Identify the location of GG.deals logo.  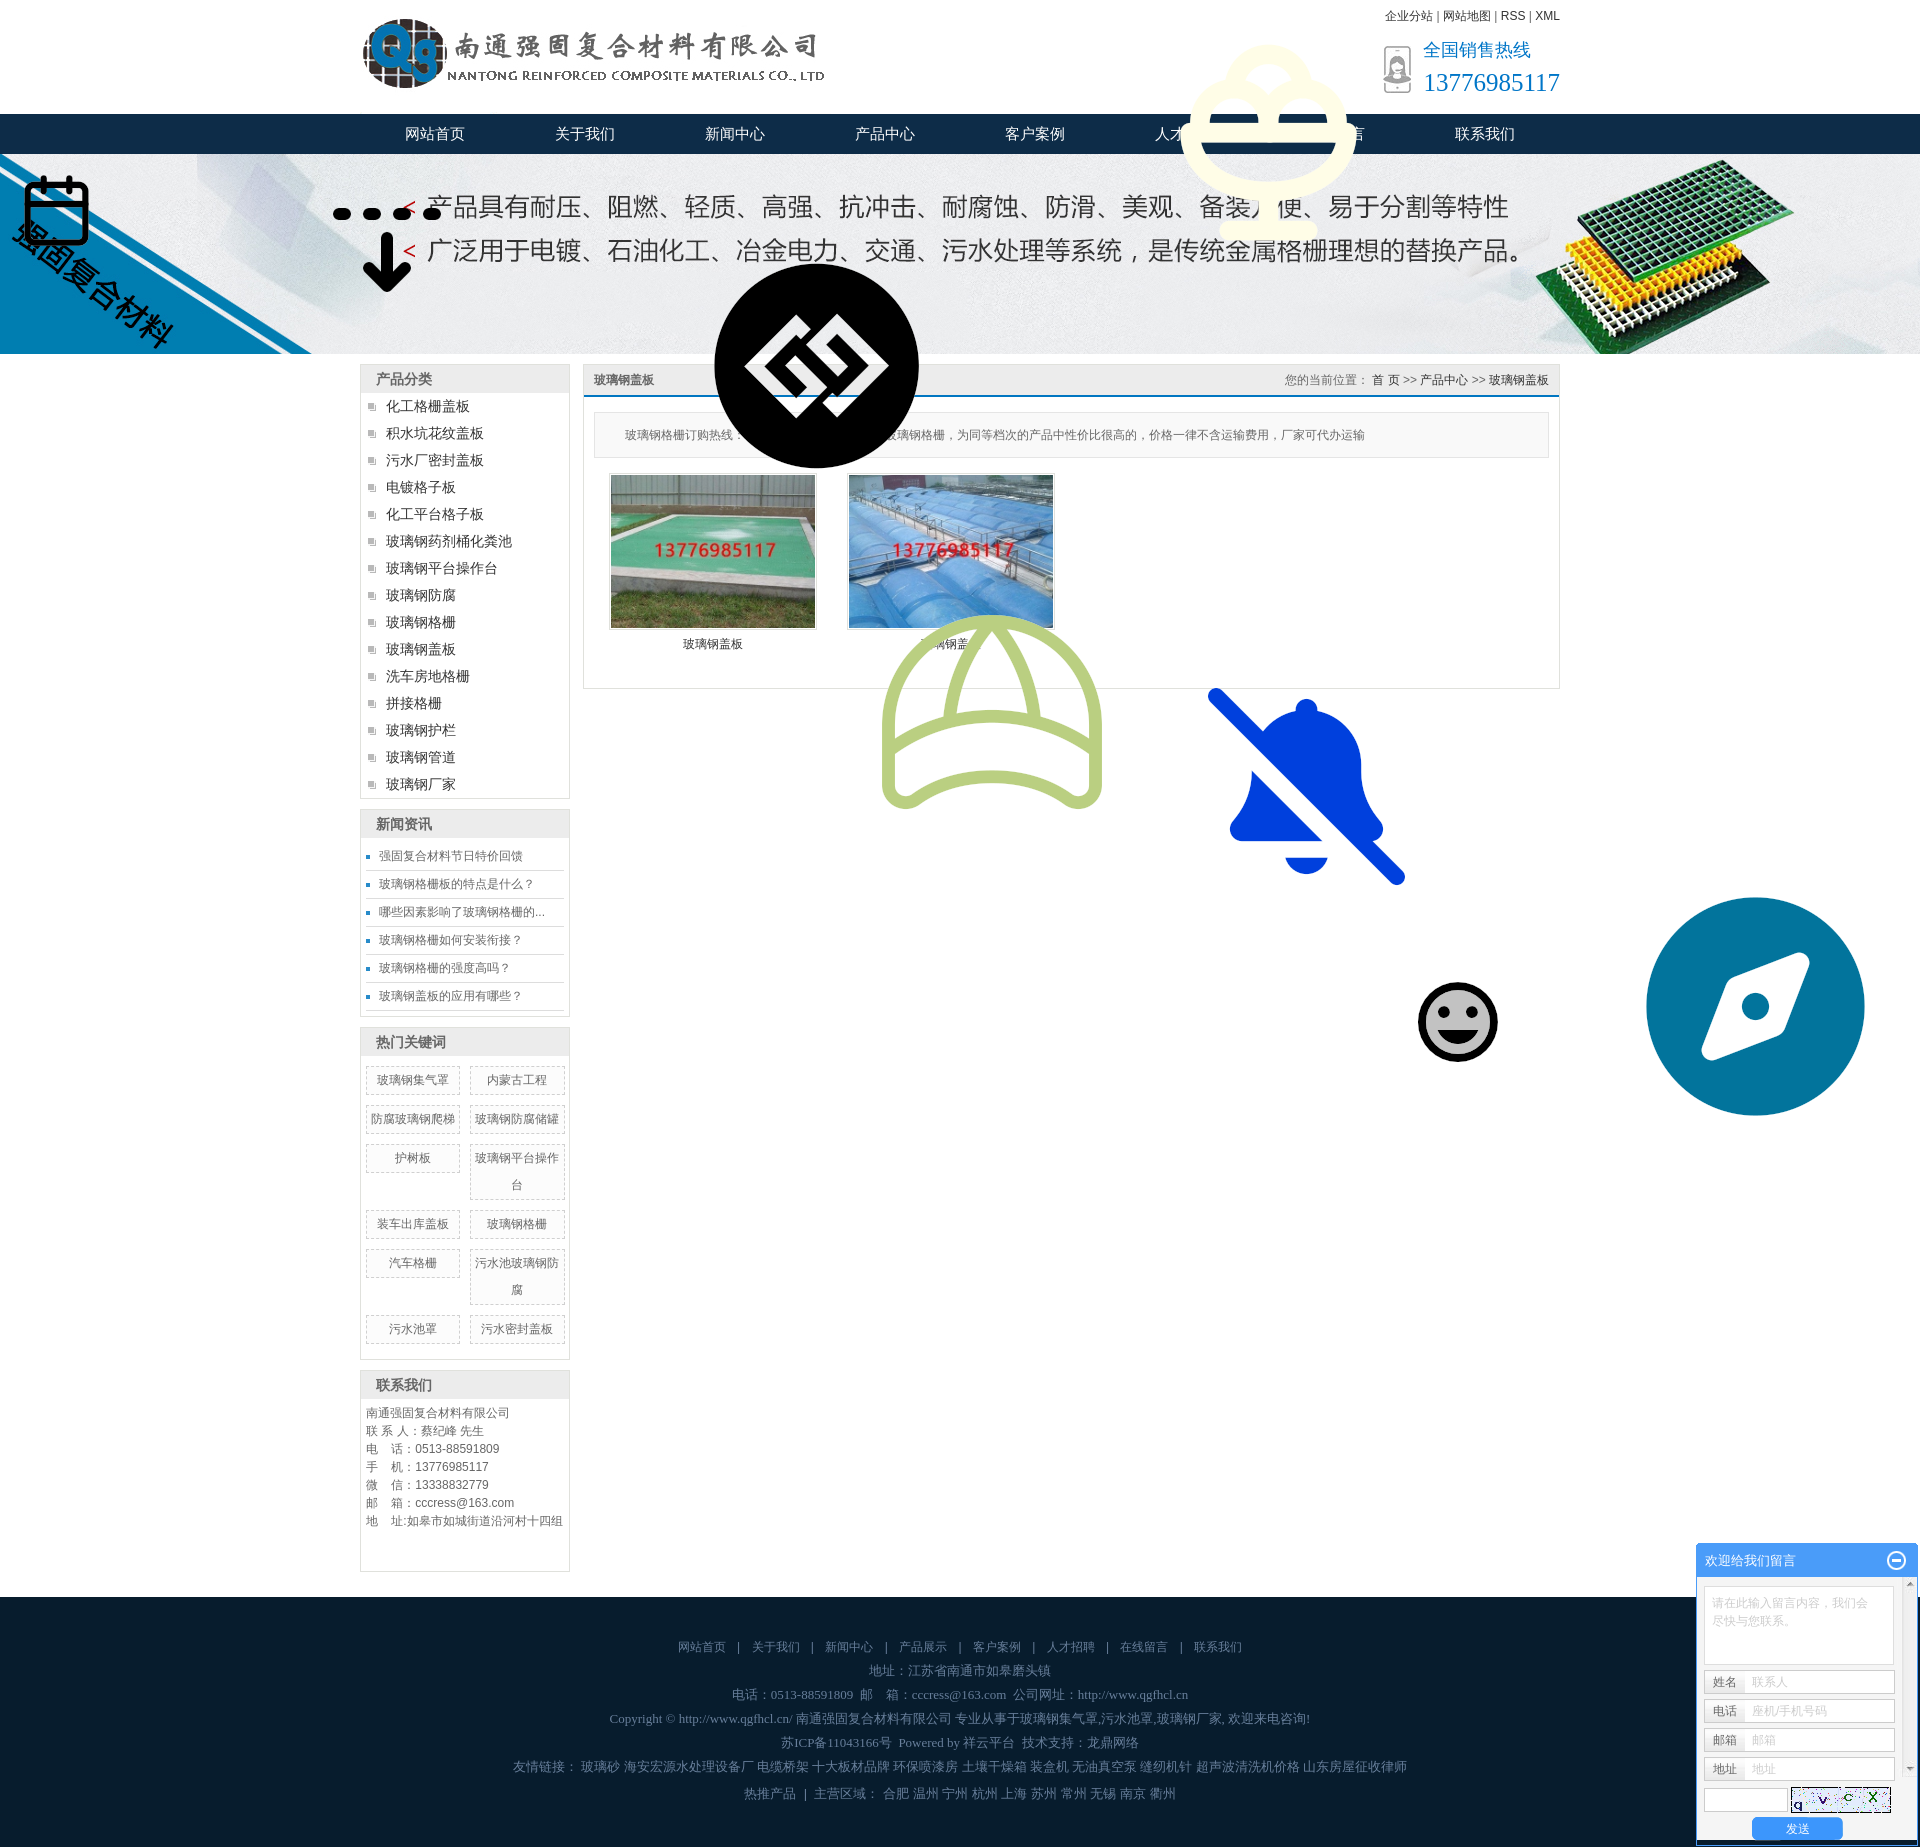
(816, 366).